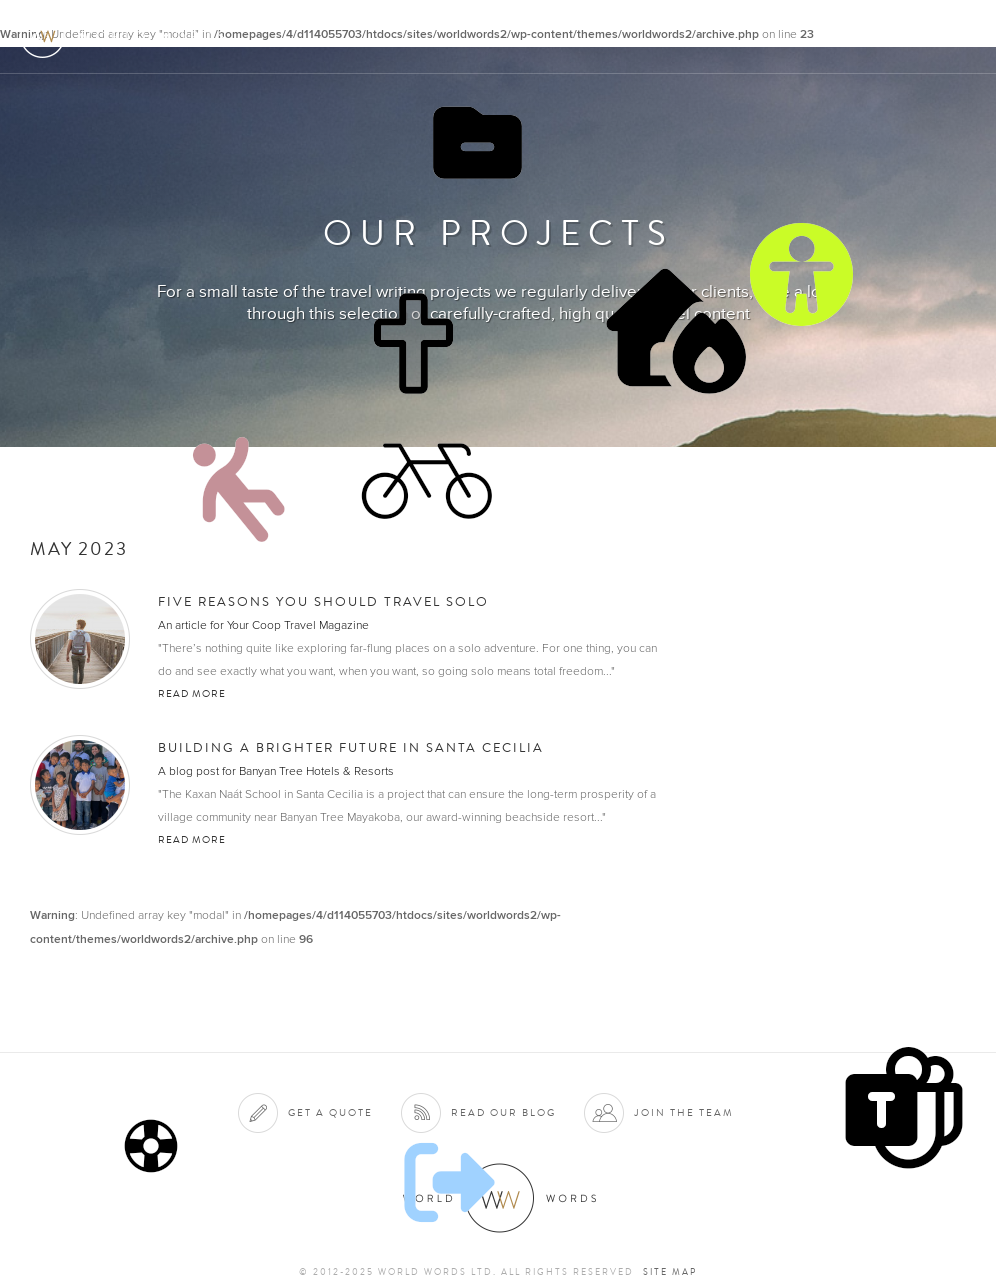  What do you see at coordinates (801, 274) in the screenshot?
I see `enable accessibility features` at bounding box center [801, 274].